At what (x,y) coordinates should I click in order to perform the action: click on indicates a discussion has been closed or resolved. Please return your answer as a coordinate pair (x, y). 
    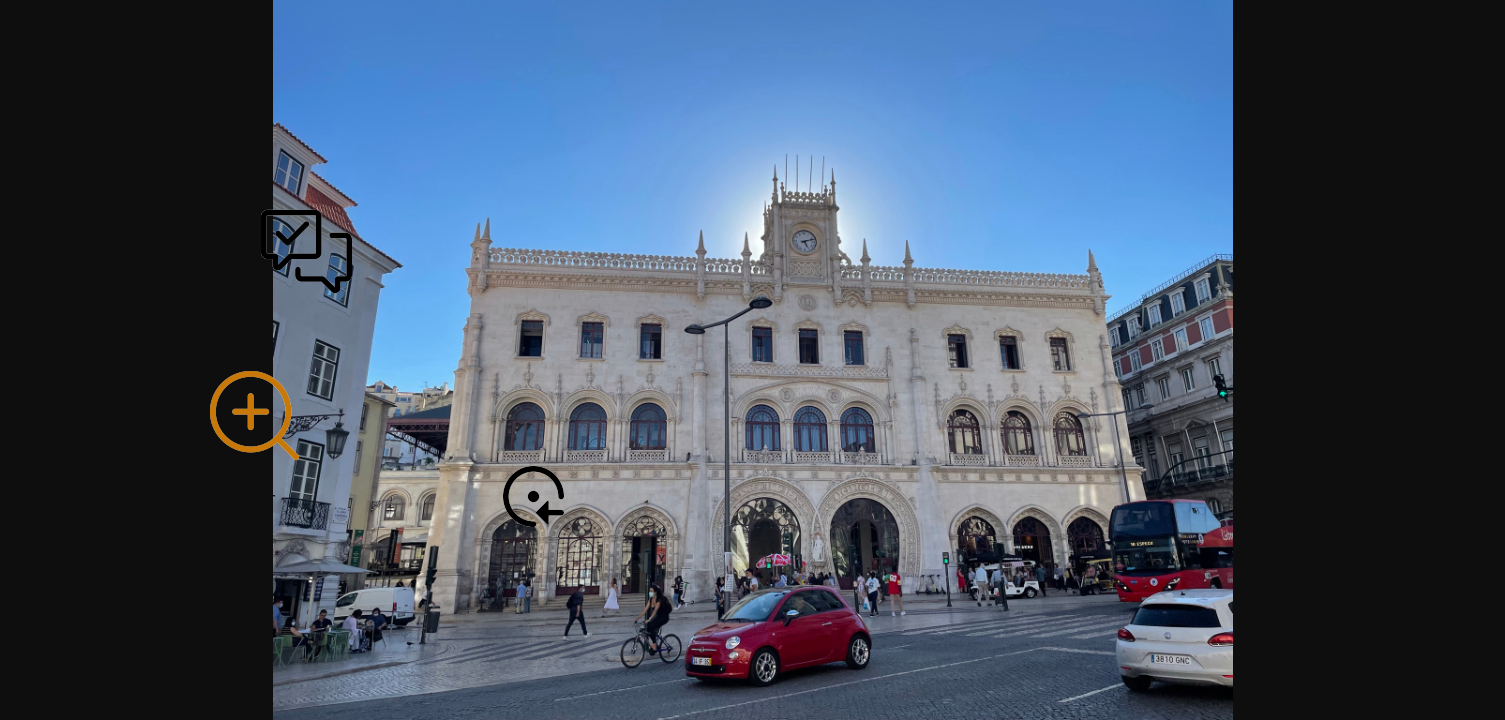
    Looking at the image, I should click on (306, 251).